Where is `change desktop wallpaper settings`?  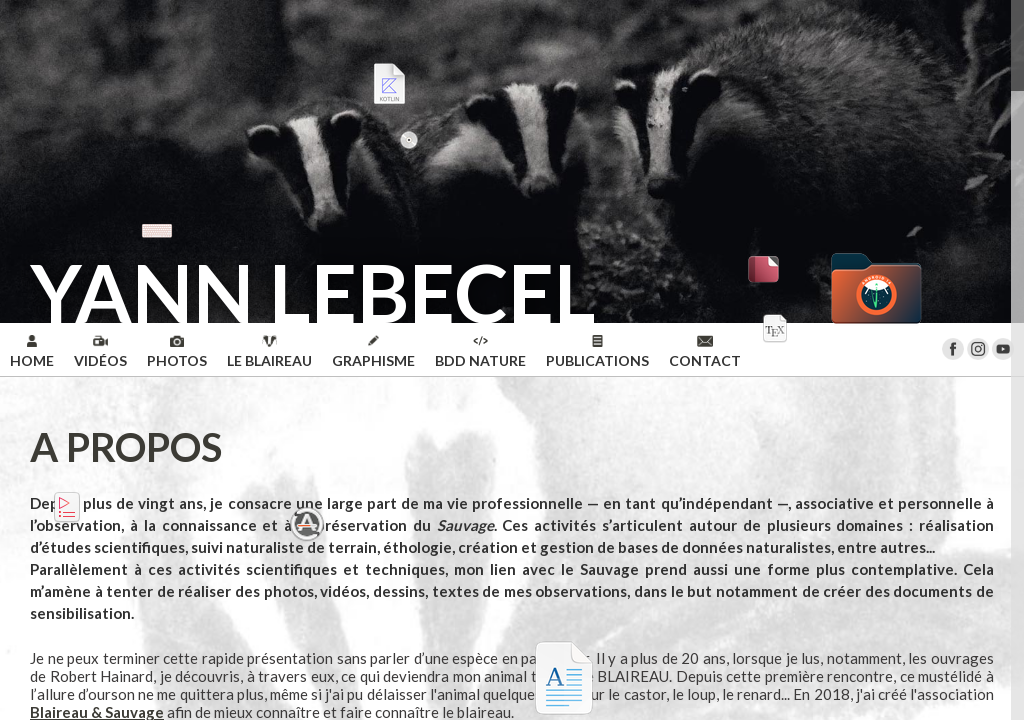 change desktop wallpaper settings is located at coordinates (763, 268).